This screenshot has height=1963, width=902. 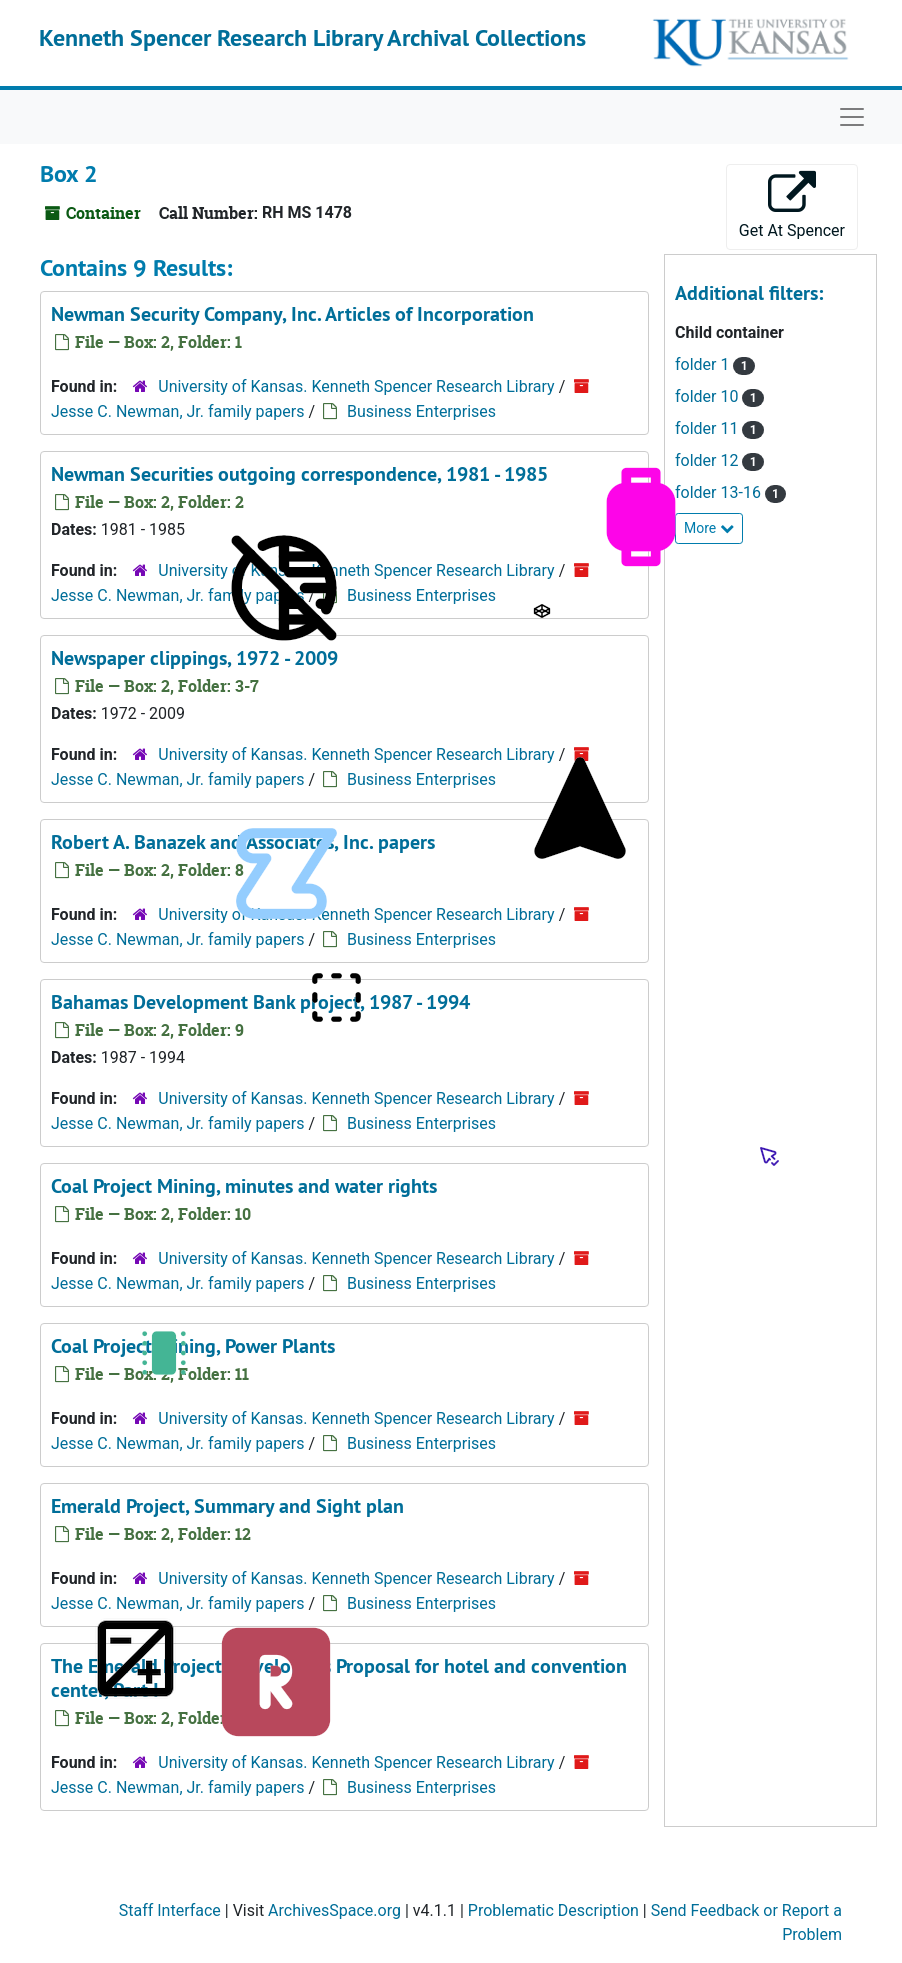 What do you see at coordinates (284, 588) in the screenshot?
I see `disable blur effect` at bounding box center [284, 588].